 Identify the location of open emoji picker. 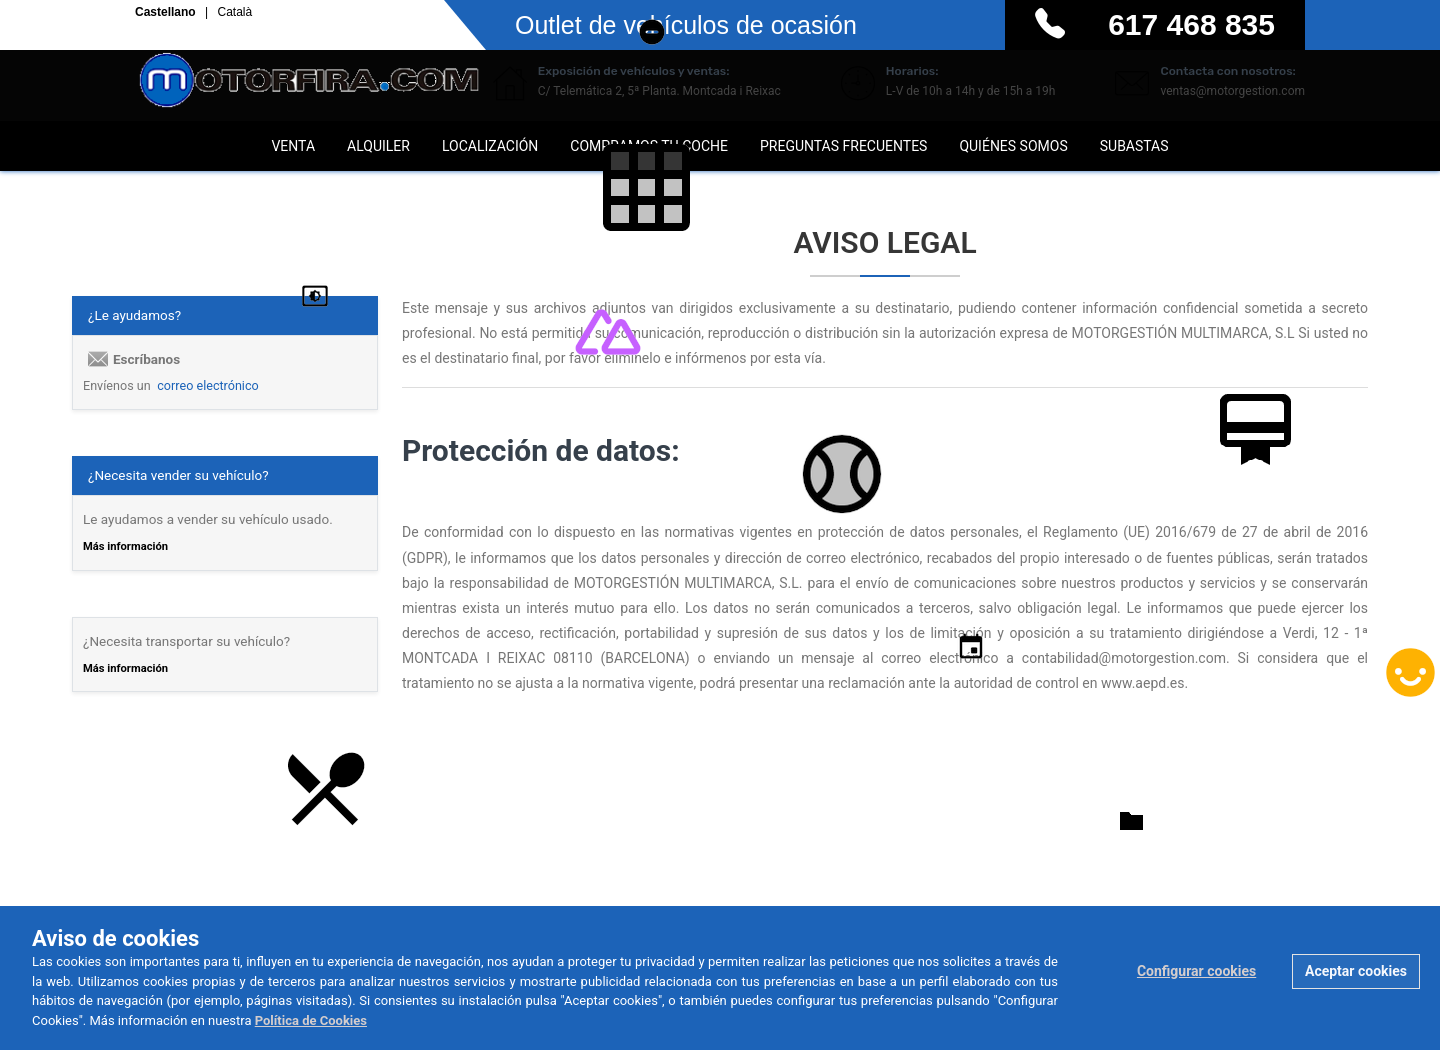
(1410, 672).